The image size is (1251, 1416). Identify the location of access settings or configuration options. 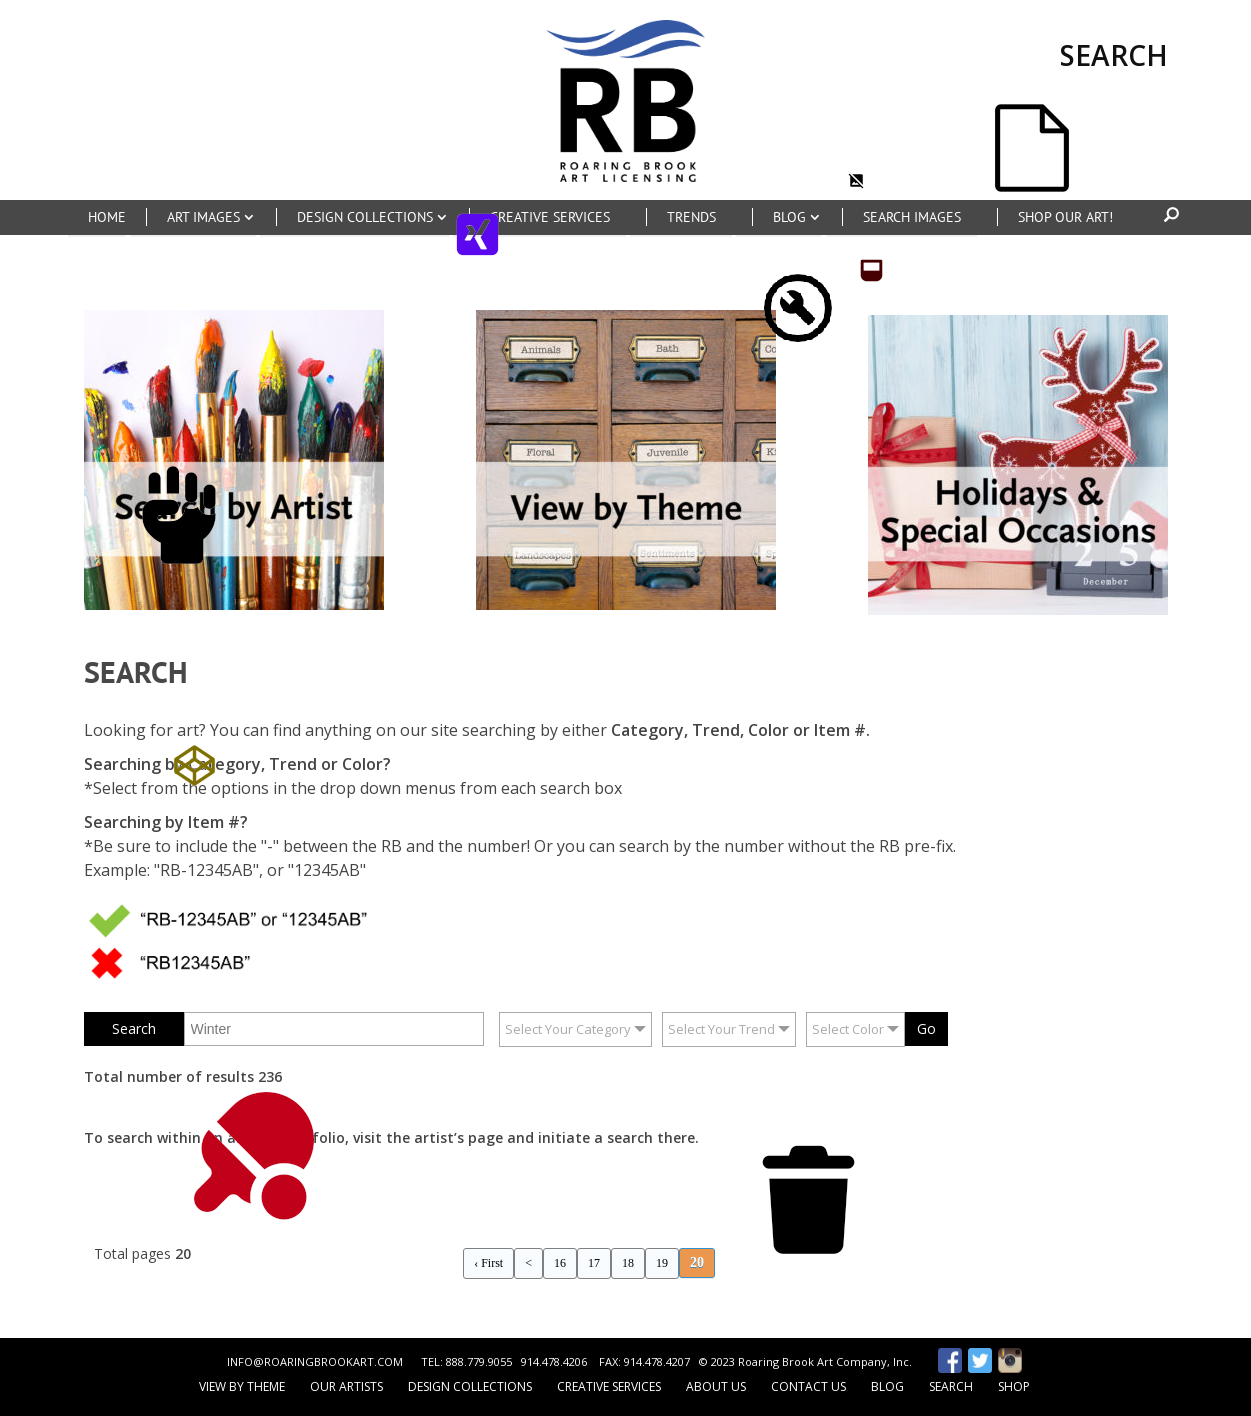
(798, 308).